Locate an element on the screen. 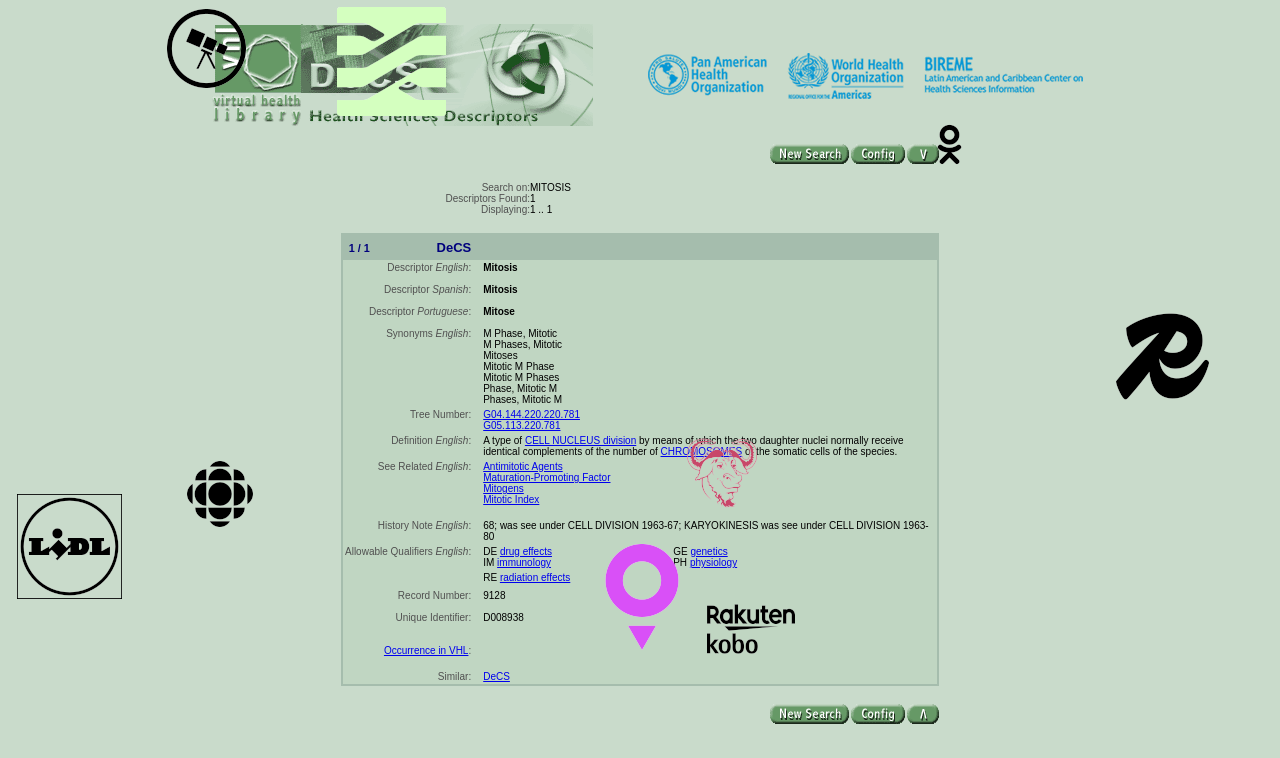 The image size is (1280, 758). open TomTom navigation app is located at coordinates (642, 597).